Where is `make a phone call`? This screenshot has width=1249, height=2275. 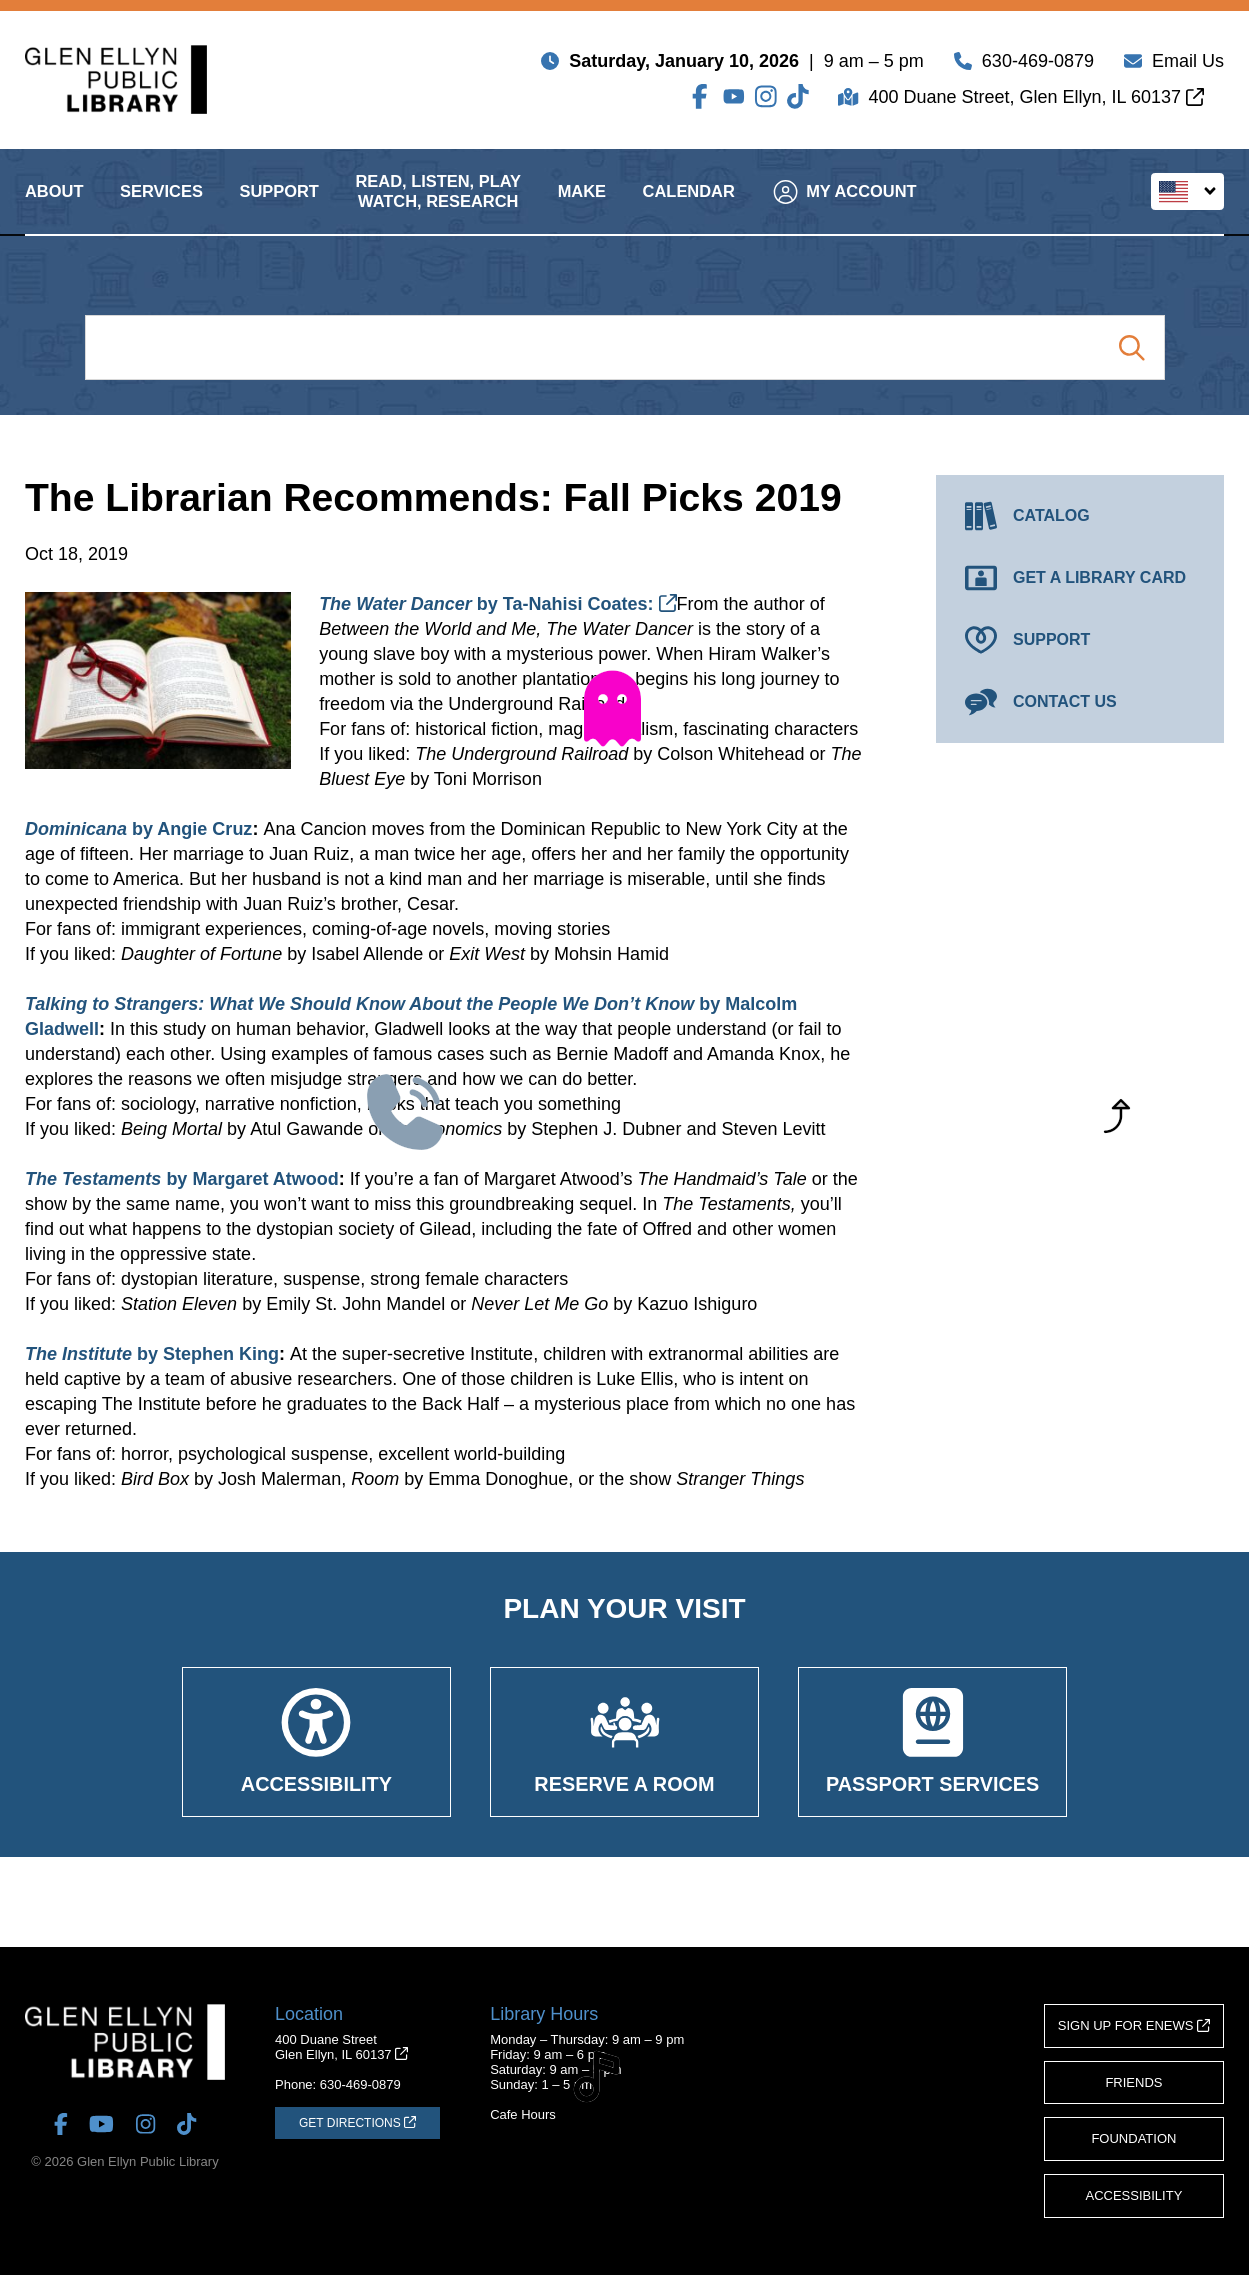
make a phone call is located at coordinates (406, 1110).